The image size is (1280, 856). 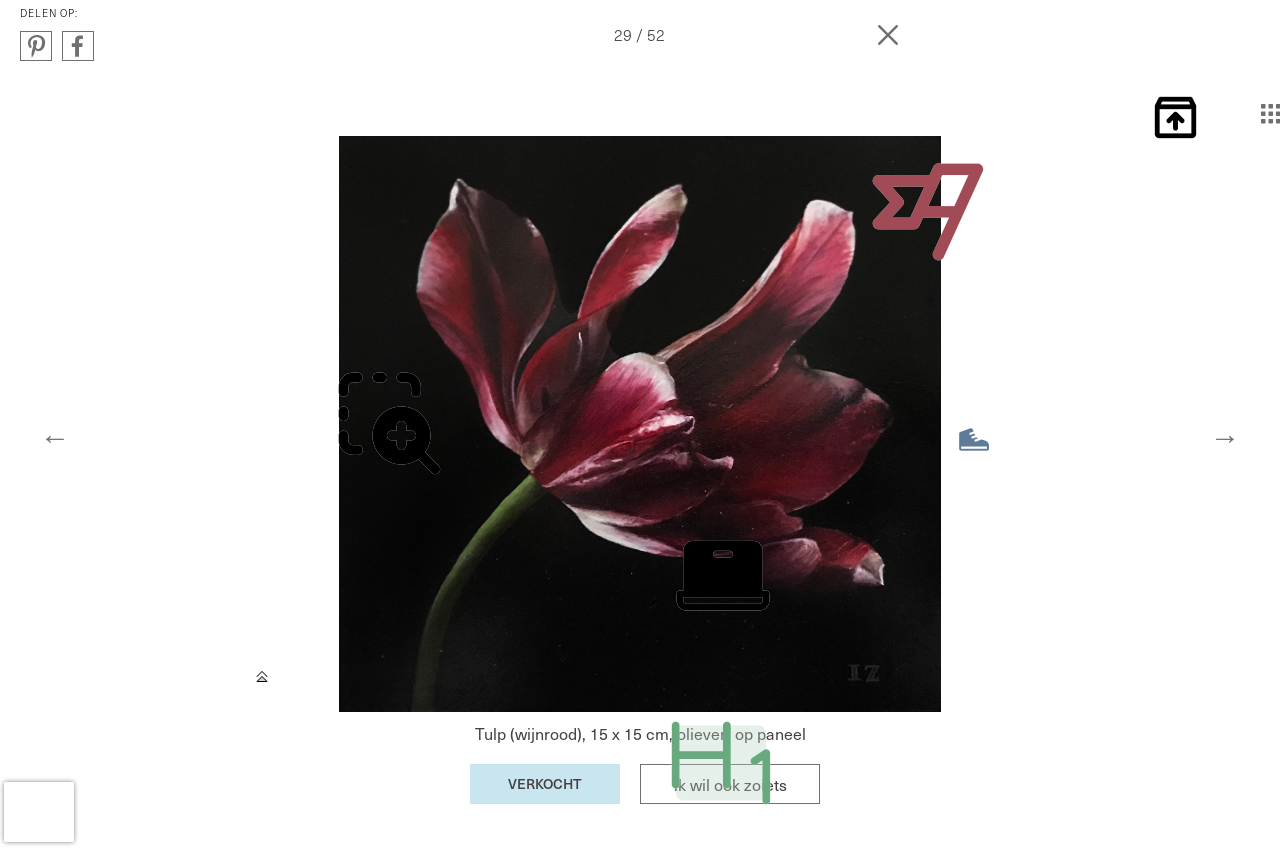 What do you see at coordinates (719, 761) in the screenshot?
I see `format text as heading level 1` at bounding box center [719, 761].